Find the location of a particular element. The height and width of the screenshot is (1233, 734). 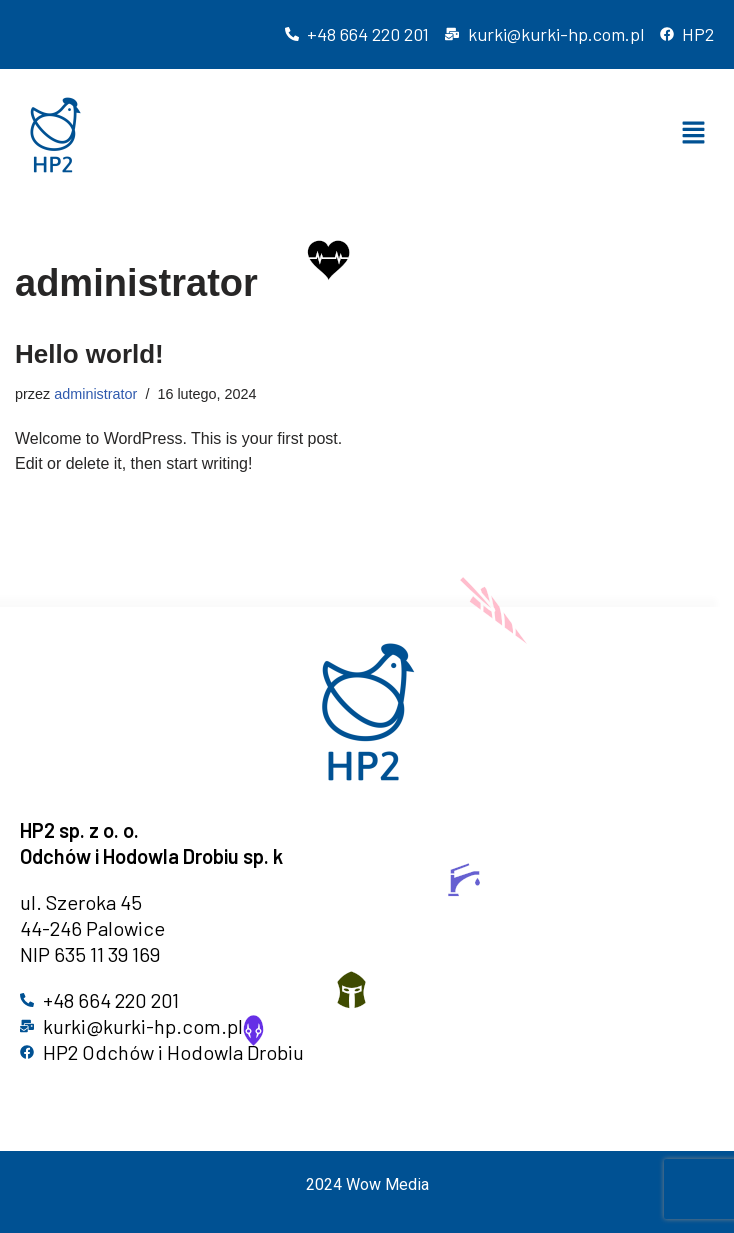

indicates a coiled nail or screw fastener item is located at coordinates (493, 610).